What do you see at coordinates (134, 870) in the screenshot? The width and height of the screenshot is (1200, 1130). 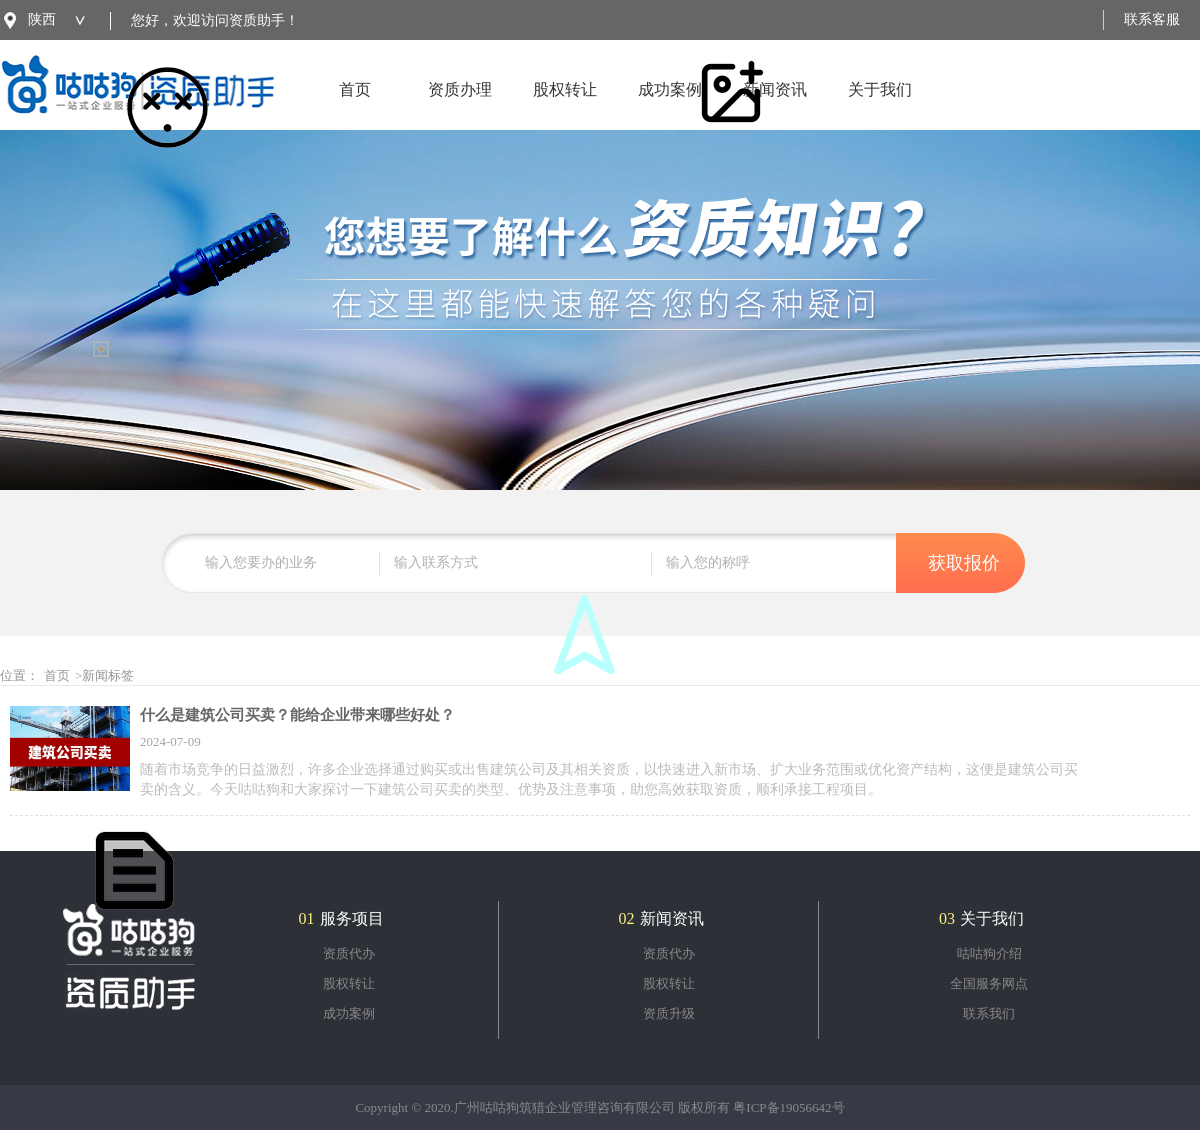 I see `view text document or snippet` at bounding box center [134, 870].